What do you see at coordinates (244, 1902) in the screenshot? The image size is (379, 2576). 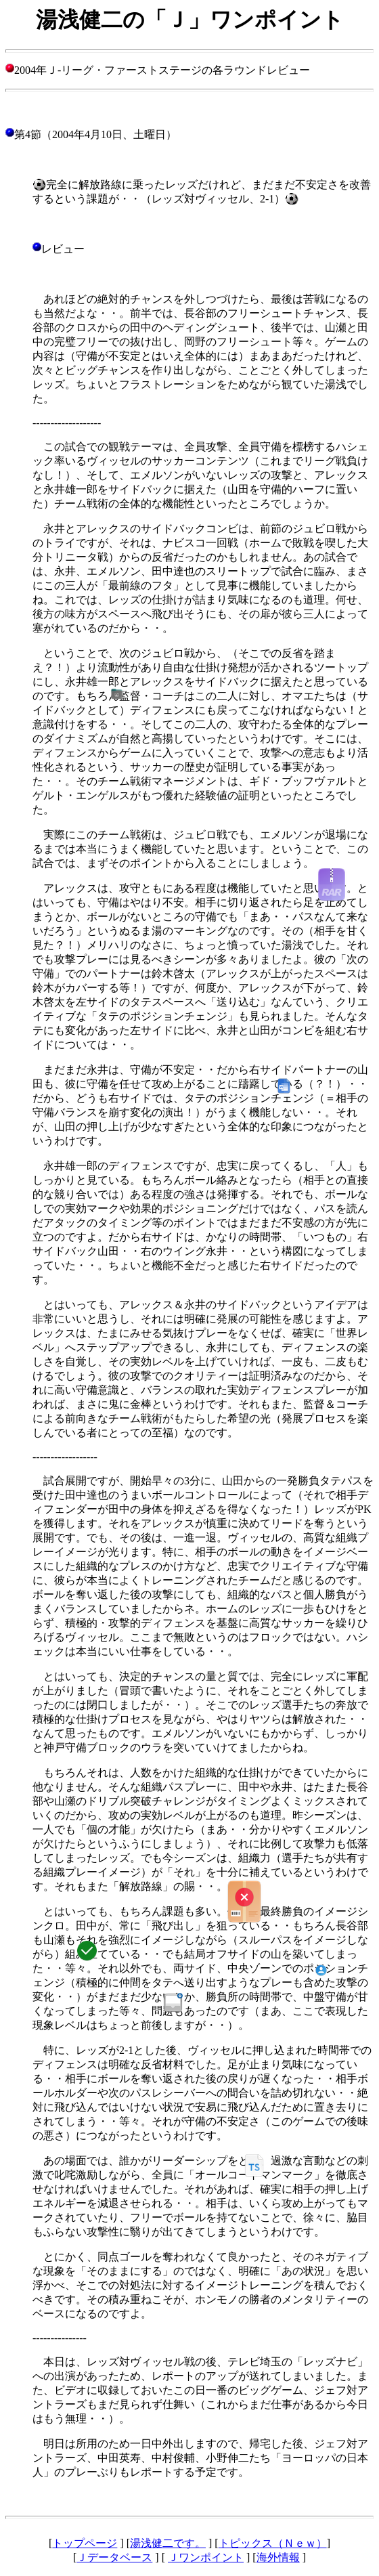 I see `indicates a package scheduled for removal` at bounding box center [244, 1902].